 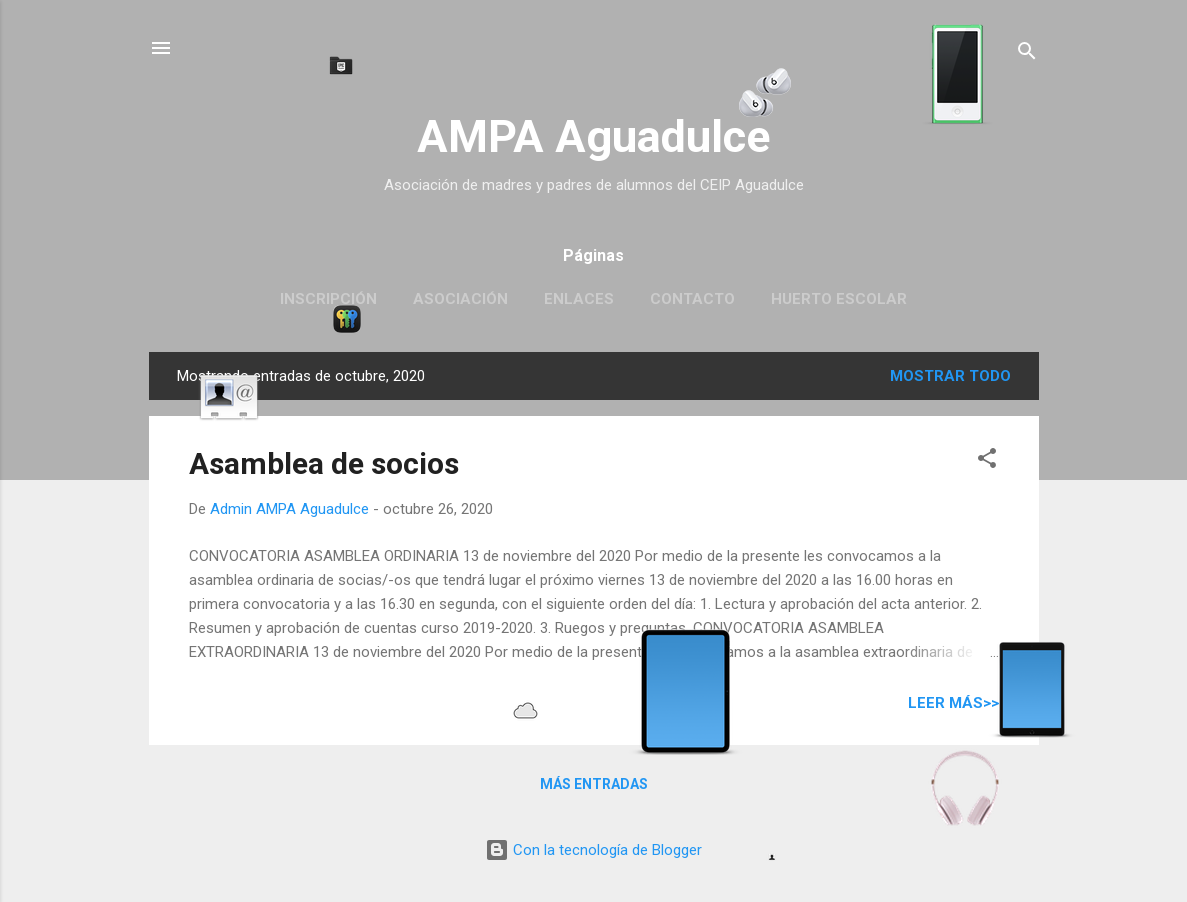 What do you see at coordinates (525, 710) in the screenshot?
I see `access iCloud storage in sidebar` at bounding box center [525, 710].